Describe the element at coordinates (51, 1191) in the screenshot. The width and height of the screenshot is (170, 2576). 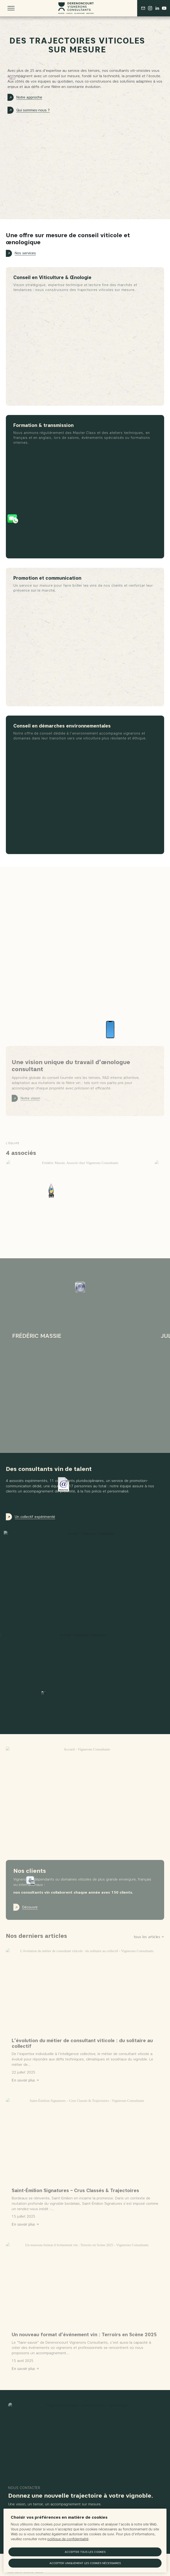
I see `launch python interpreter application` at that location.